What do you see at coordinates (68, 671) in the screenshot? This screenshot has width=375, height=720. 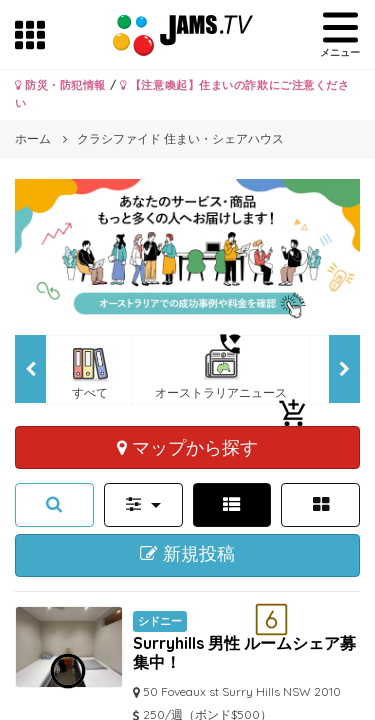 I see `unselected radio button or toggle option` at bounding box center [68, 671].